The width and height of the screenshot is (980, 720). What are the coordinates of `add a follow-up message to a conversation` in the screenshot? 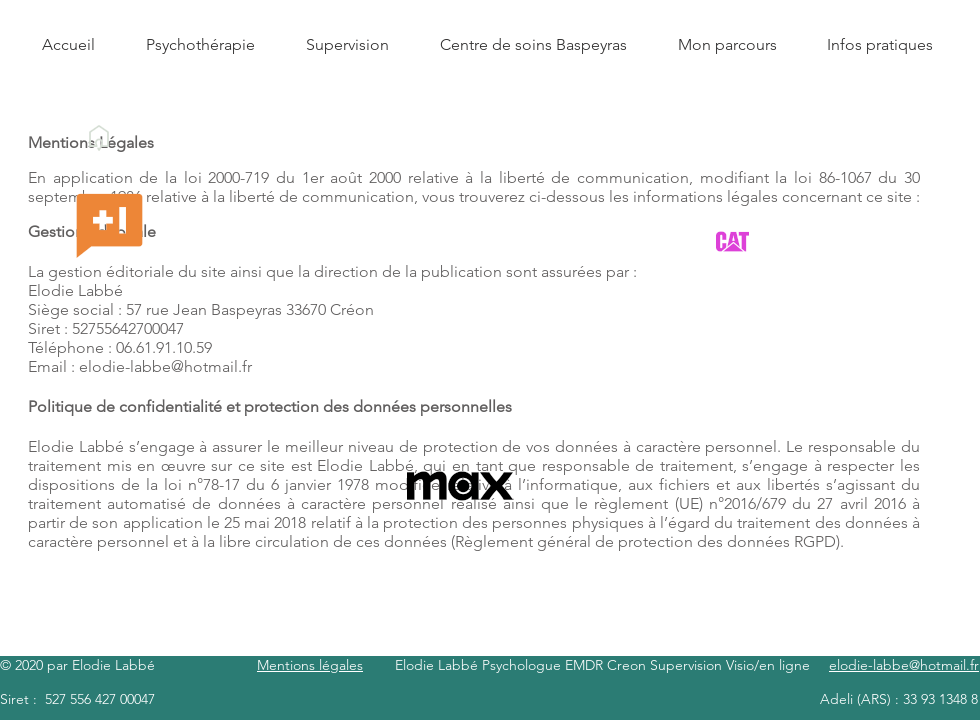 It's located at (109, 223).